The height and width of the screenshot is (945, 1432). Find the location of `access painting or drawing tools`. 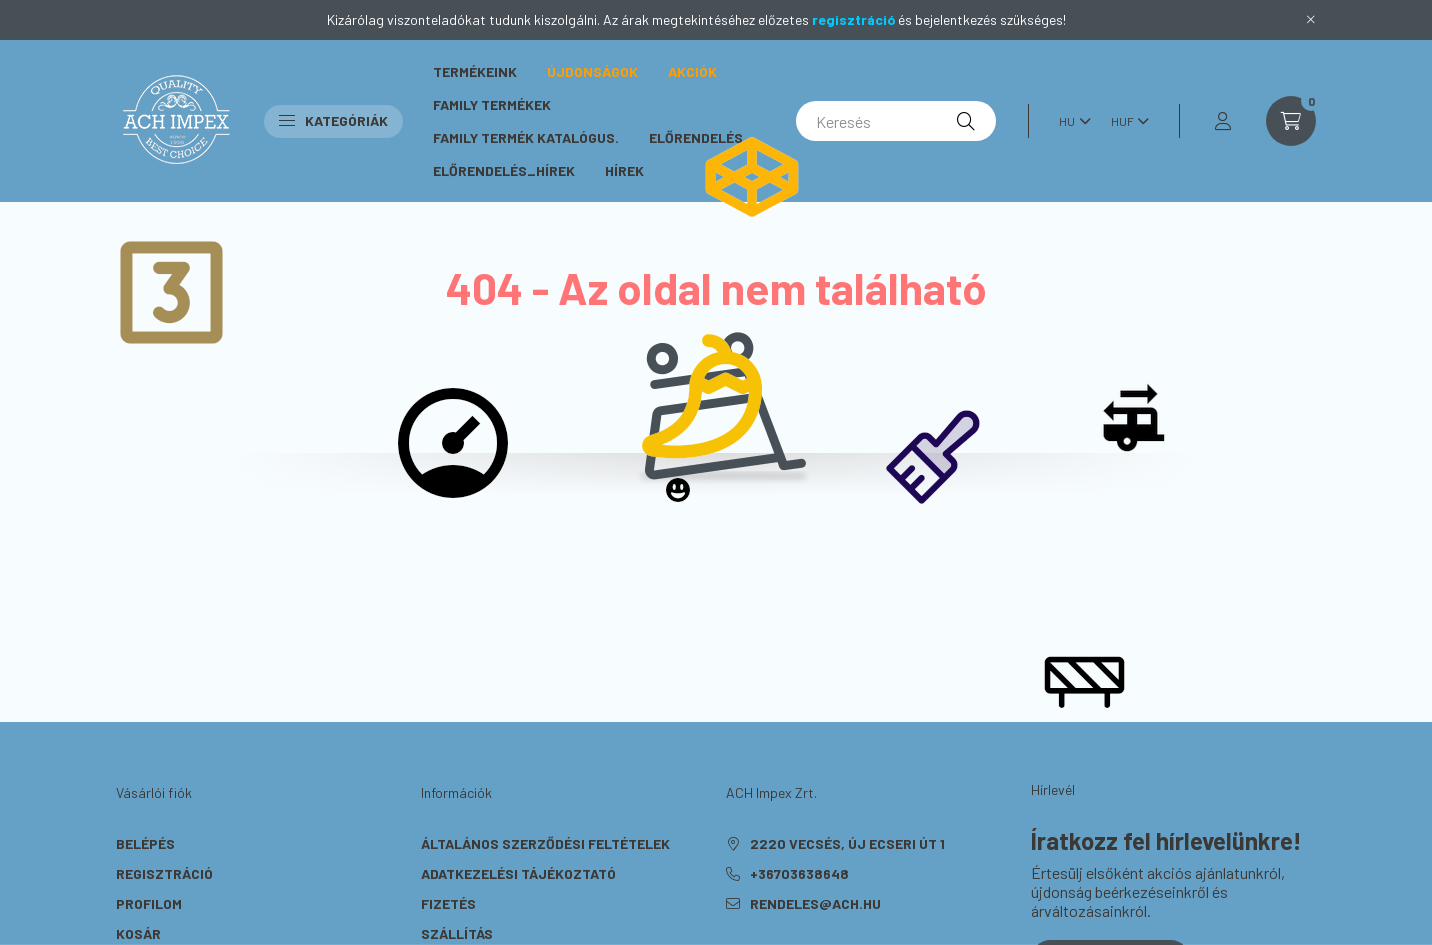

access painting or drawing tools is located at coordinates (934, 455).